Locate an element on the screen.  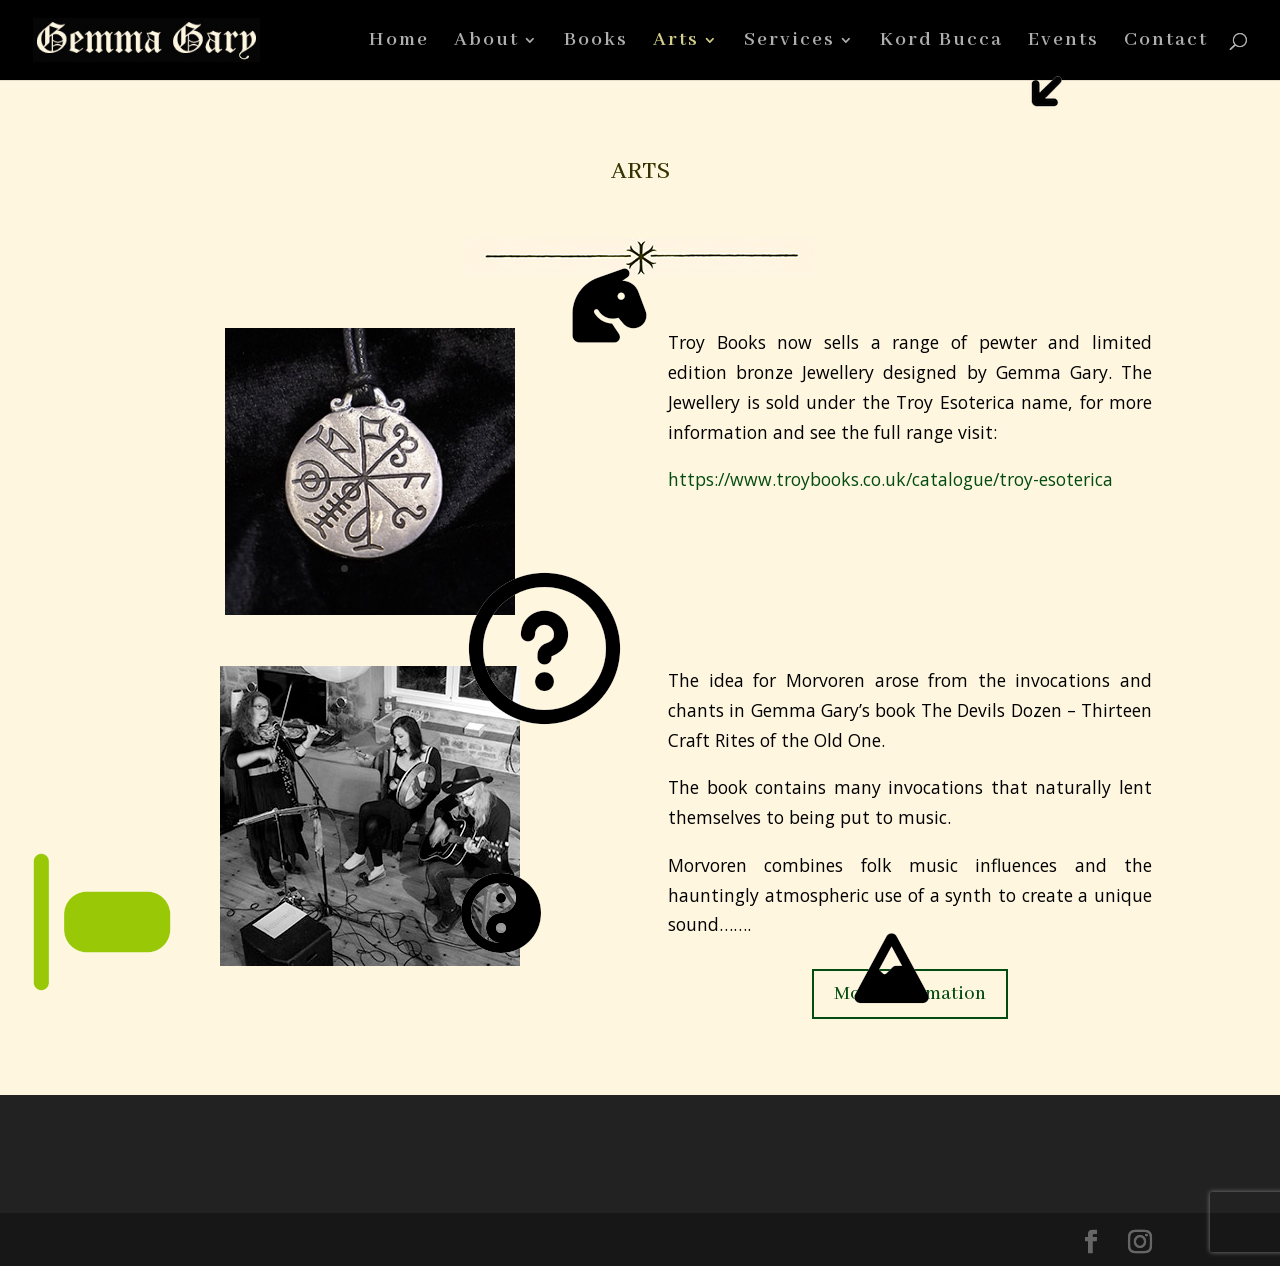
chess game or strategy app is located at coordinates (610, 304).